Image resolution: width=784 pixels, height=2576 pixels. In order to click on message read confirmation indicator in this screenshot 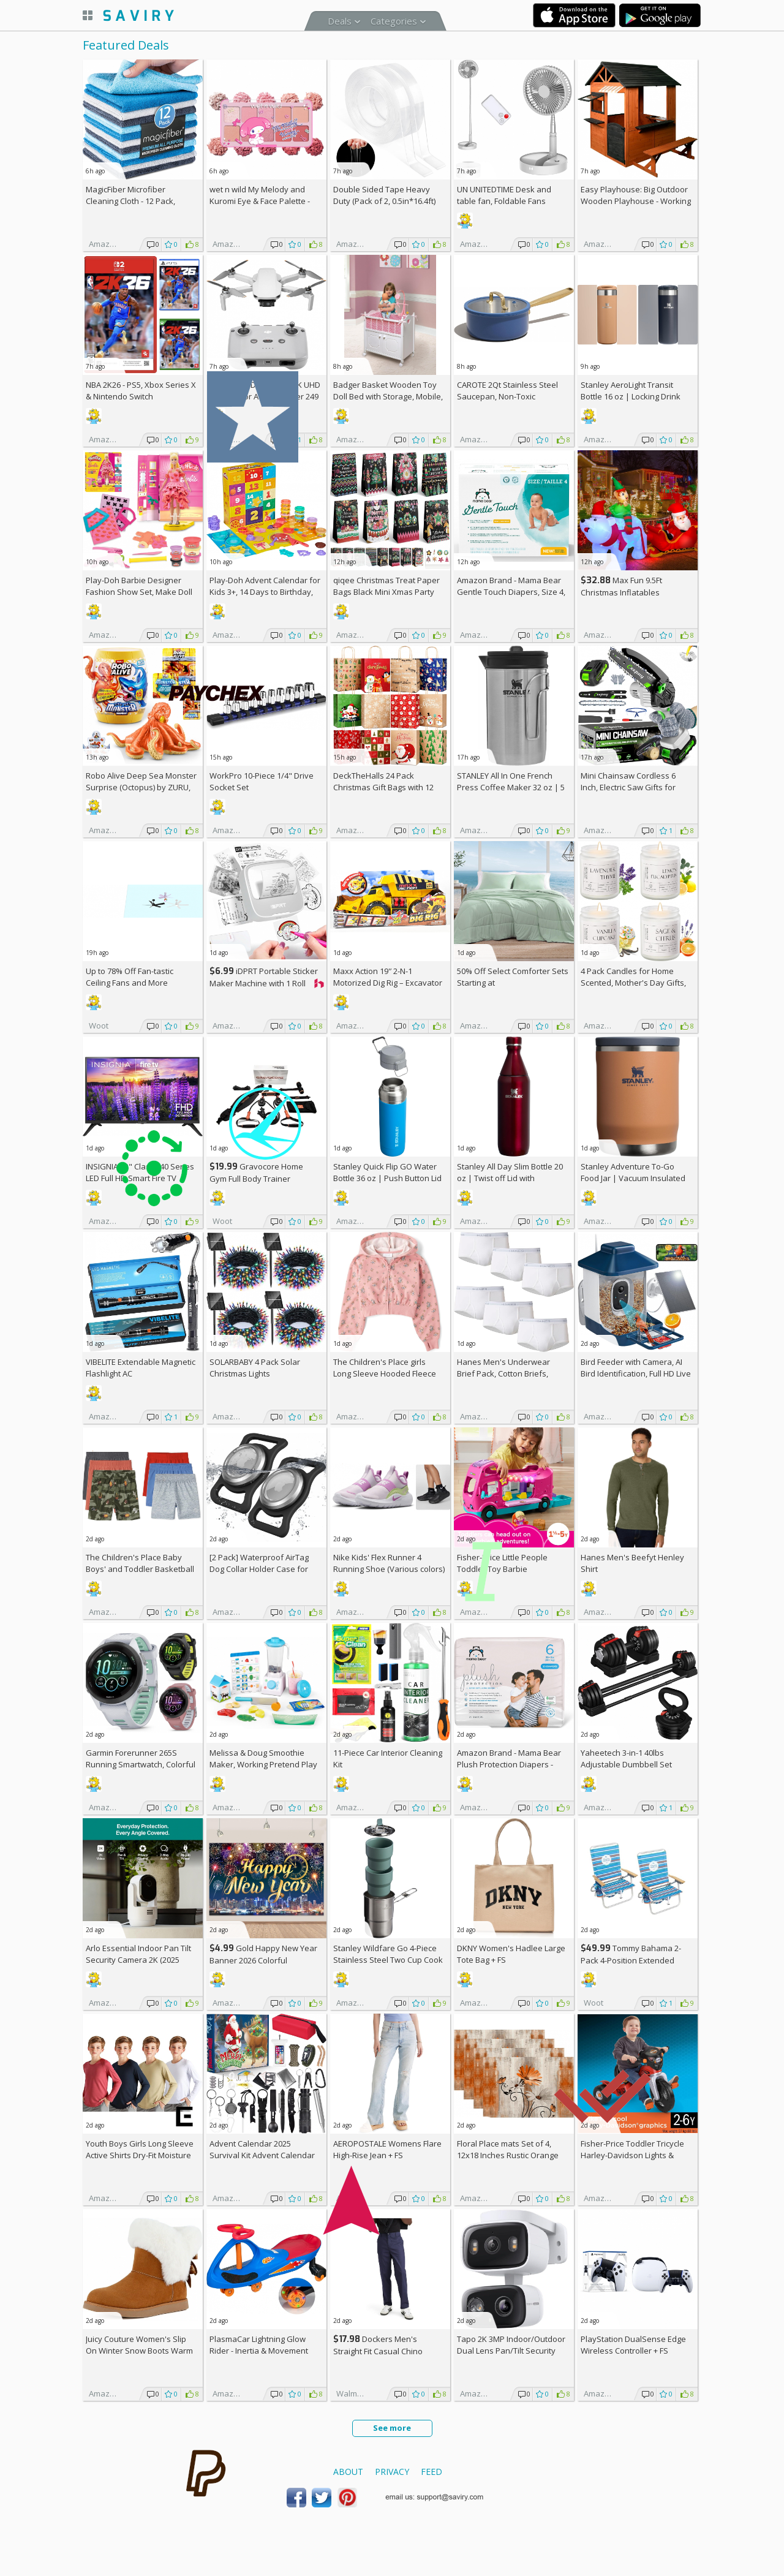, I will do `click(603, 2096)`.